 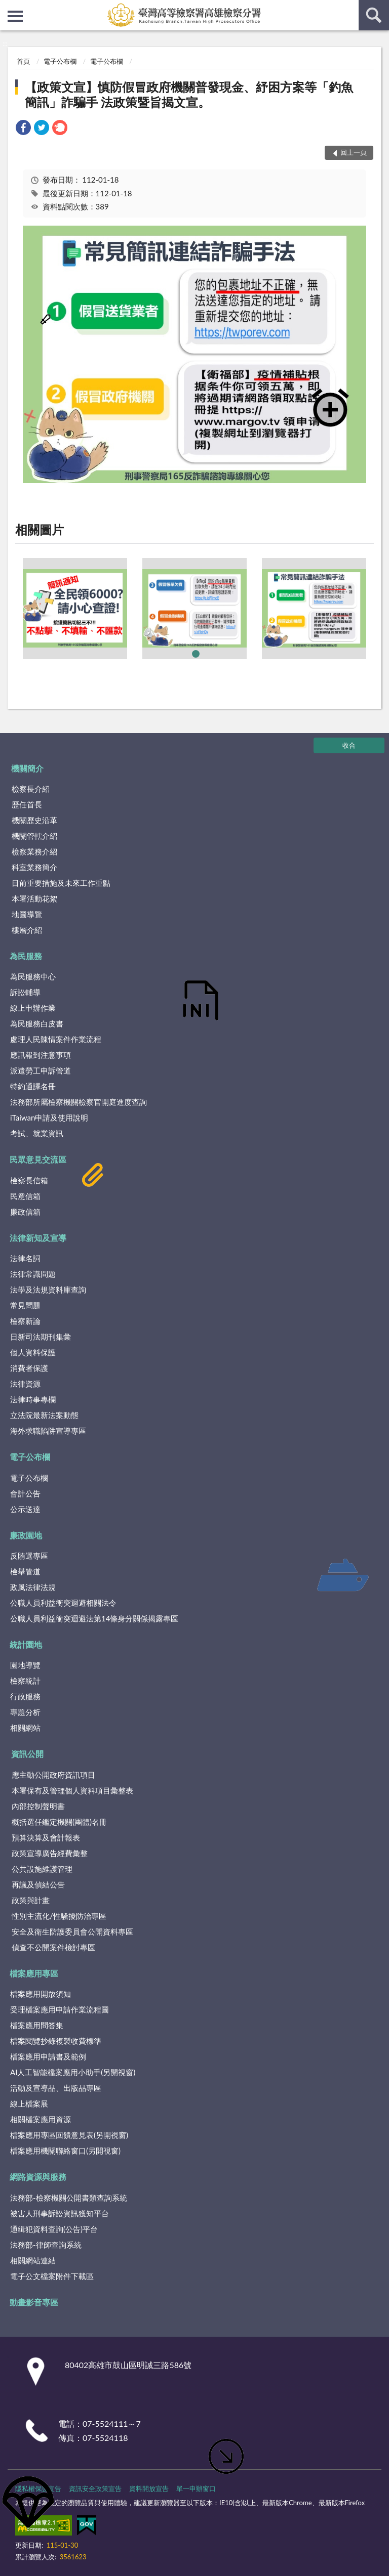 I want to click on add a new alarm, so click(x=330, y=408).